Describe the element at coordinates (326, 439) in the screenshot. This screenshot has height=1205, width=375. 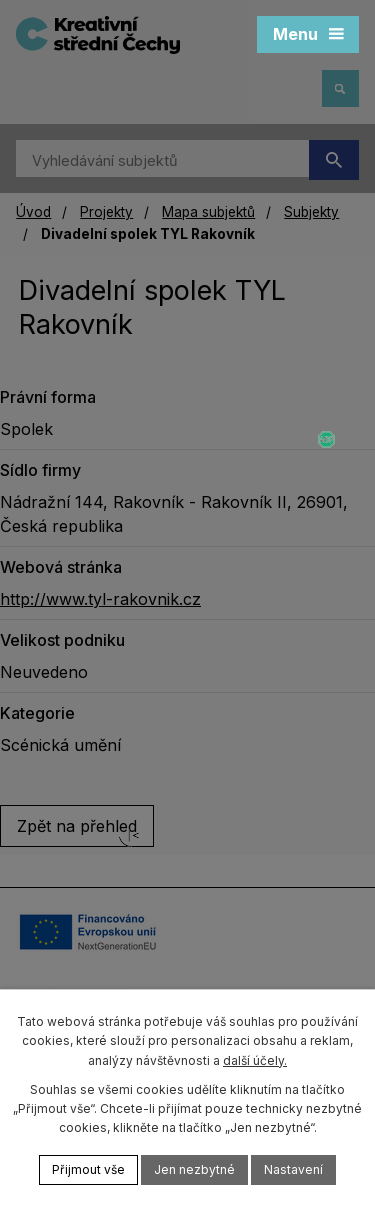
I see `adblock plus browser extension logo` at that location.